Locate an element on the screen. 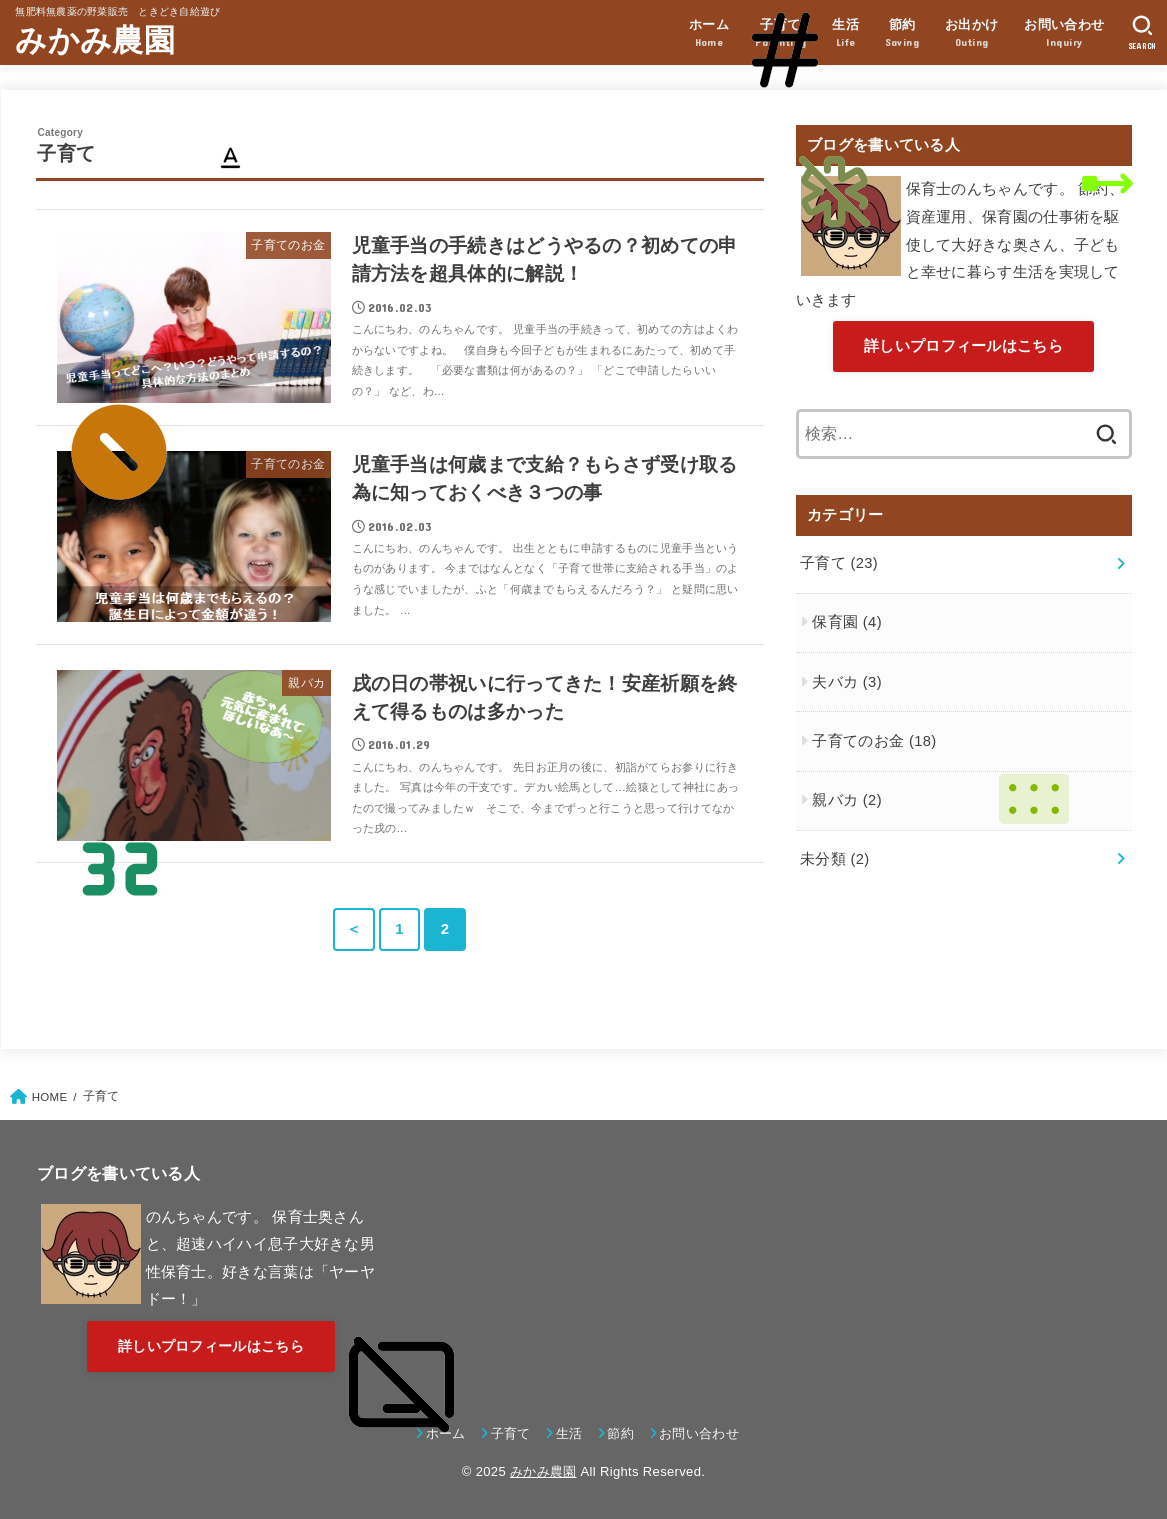  medical services unavailable is located at coordinates (834, 191).